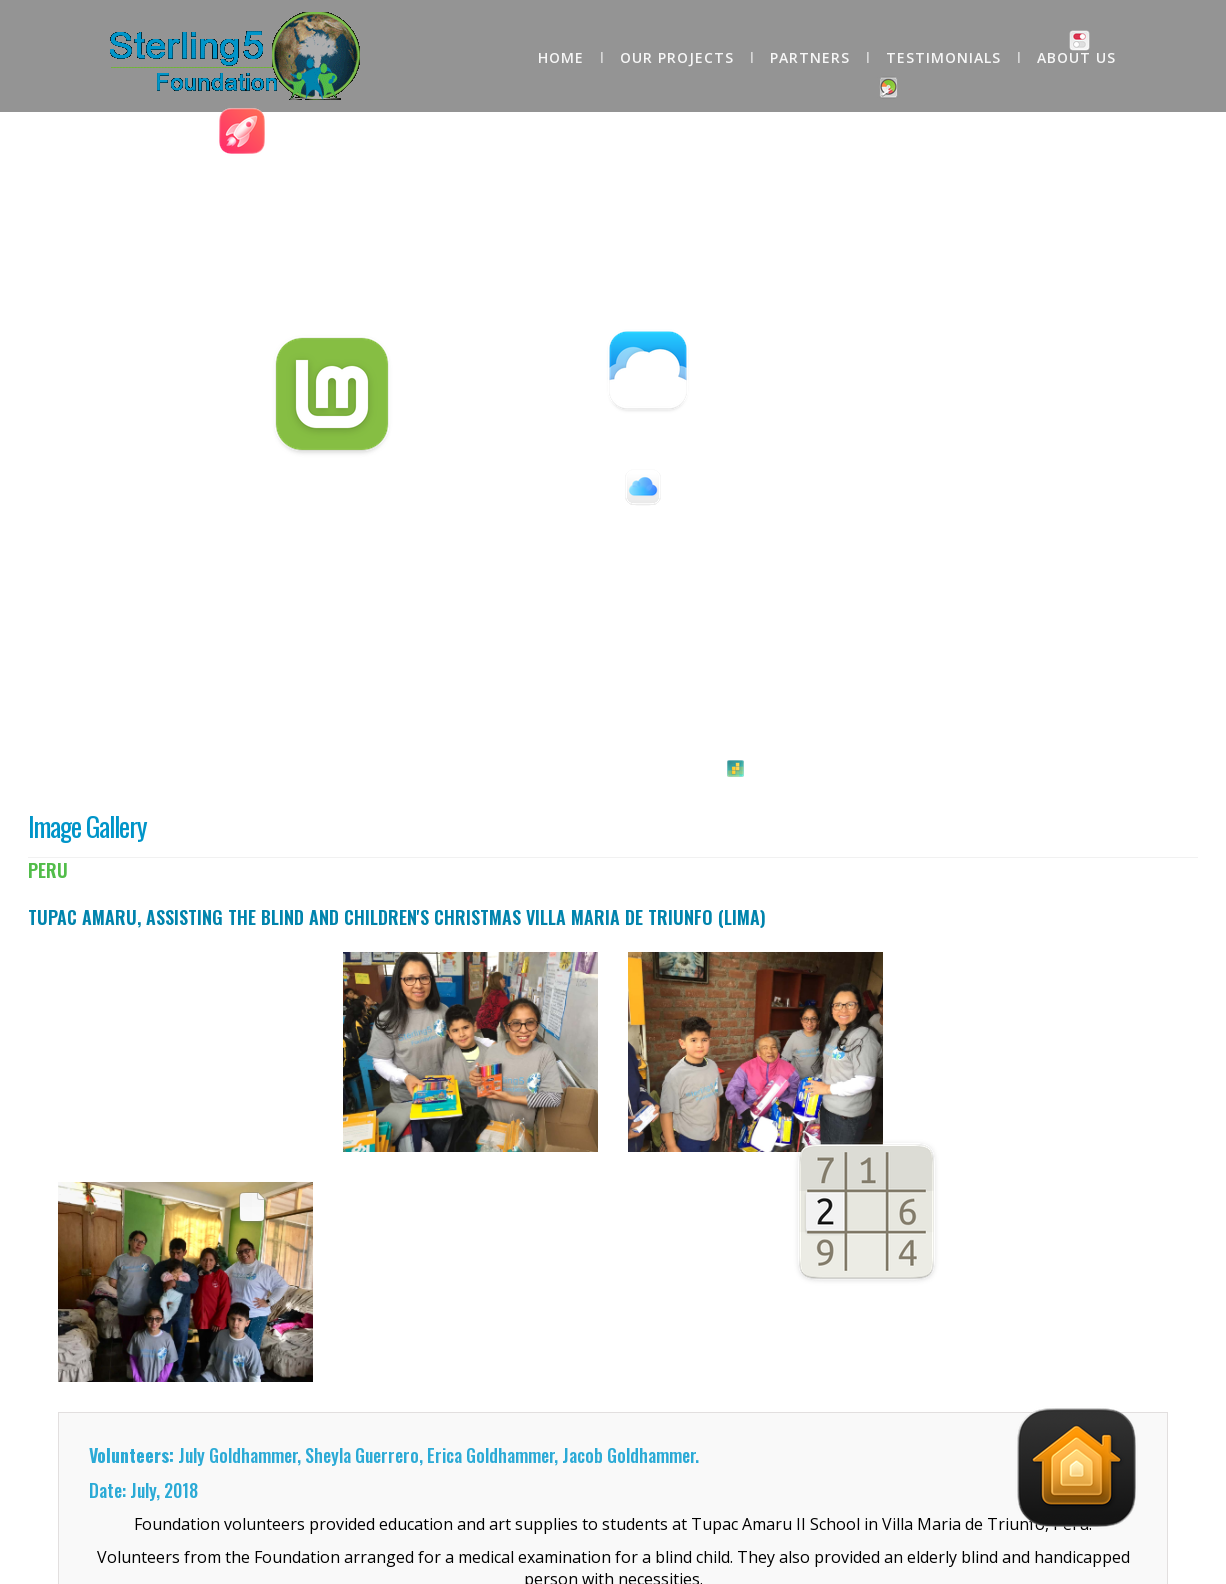 The image size is (1226, 1584). Describe the element at coordinates (252, 1207) in the screenshot. I see `indicates an empty or blank file` at that location.